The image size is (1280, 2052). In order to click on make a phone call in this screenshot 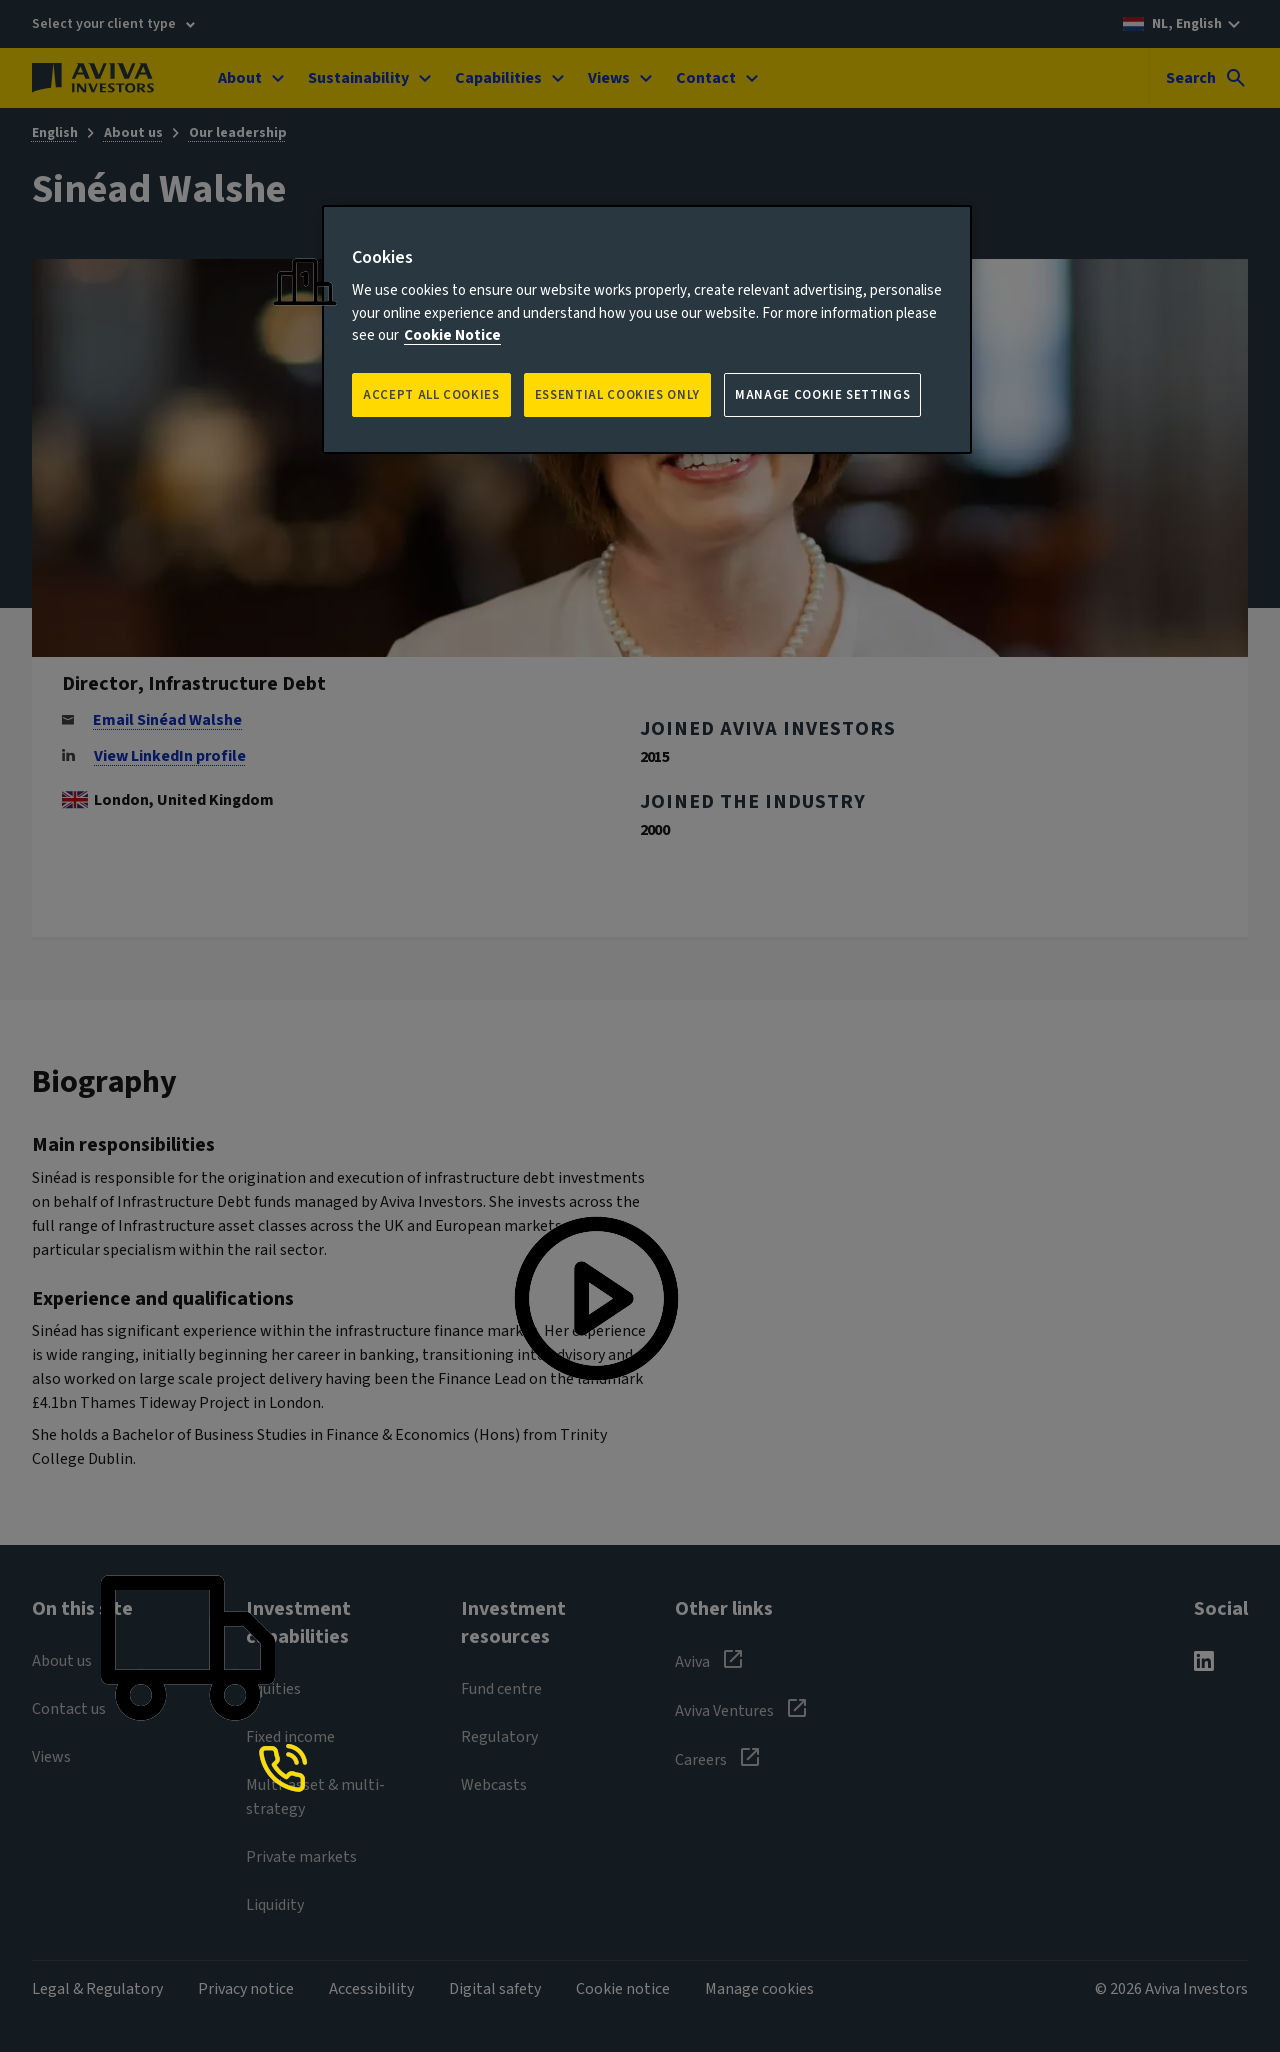, I will do `click(282, 1769)`.